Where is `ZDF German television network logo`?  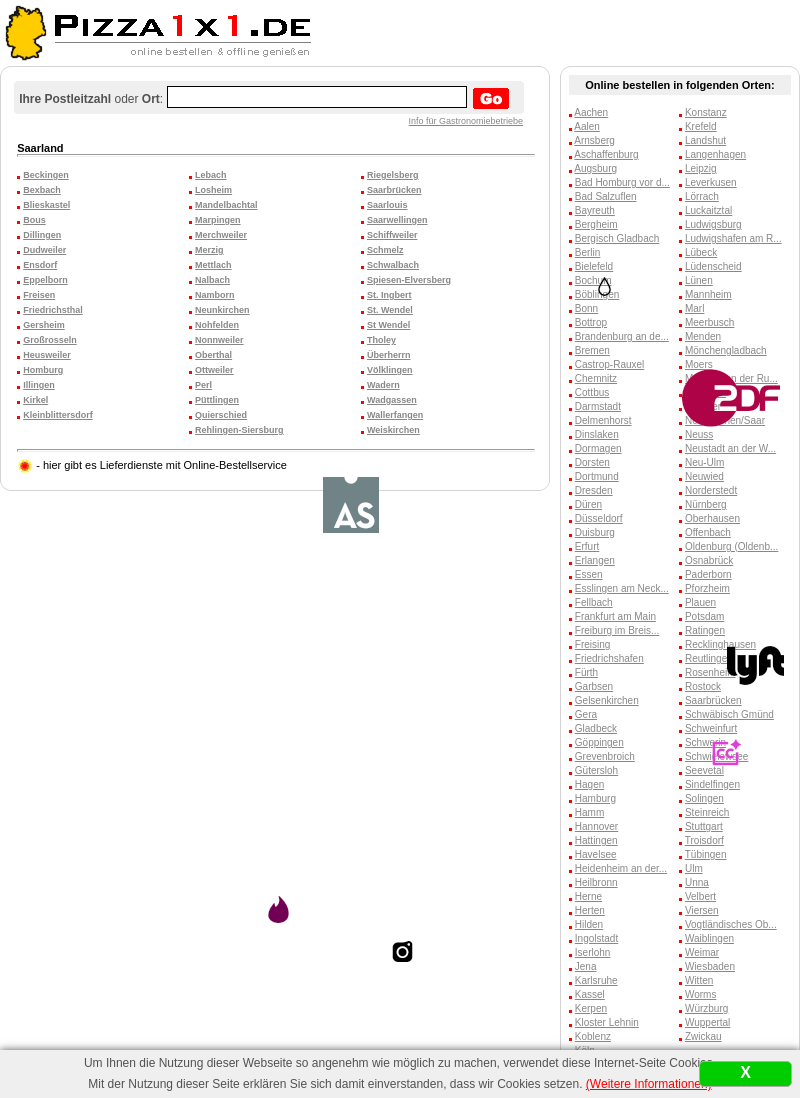
ZDF German television network logo is located at coordinates (731, 398).